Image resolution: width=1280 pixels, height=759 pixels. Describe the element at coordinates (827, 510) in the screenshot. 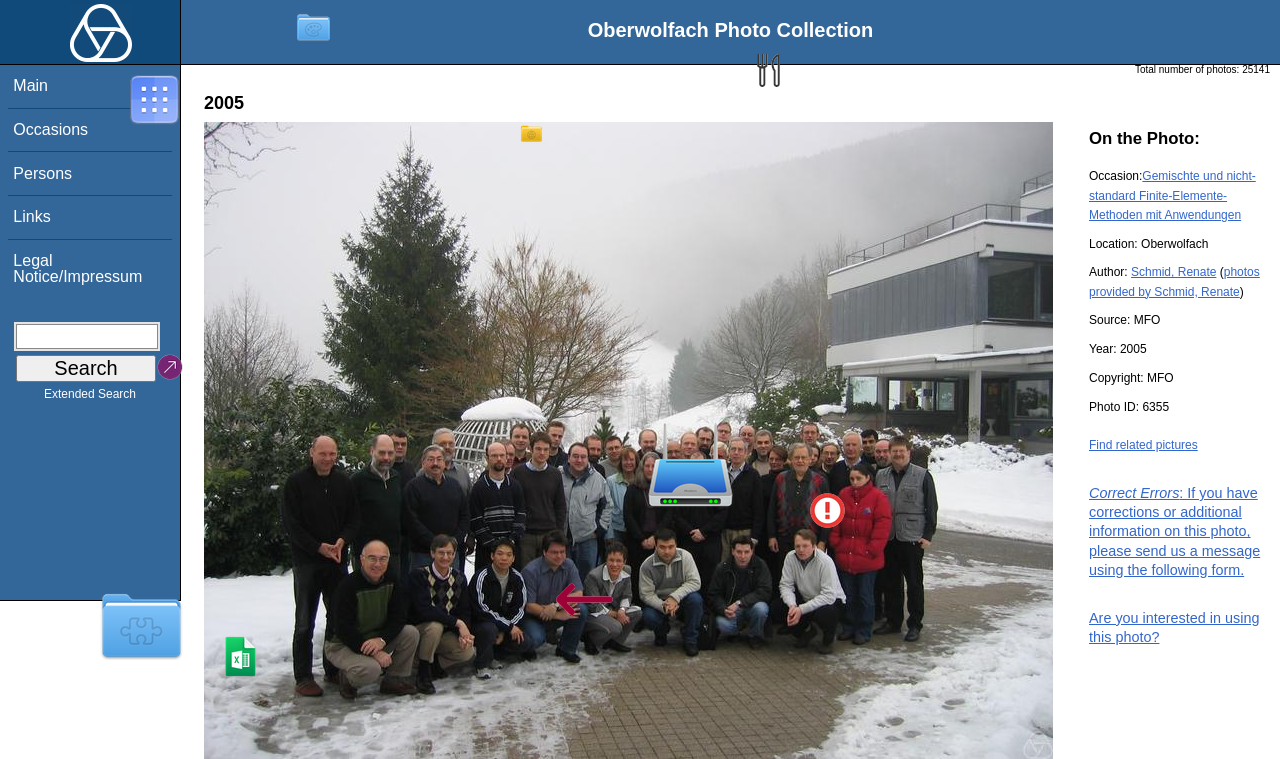

I see `indicates important or critical status` at that location.